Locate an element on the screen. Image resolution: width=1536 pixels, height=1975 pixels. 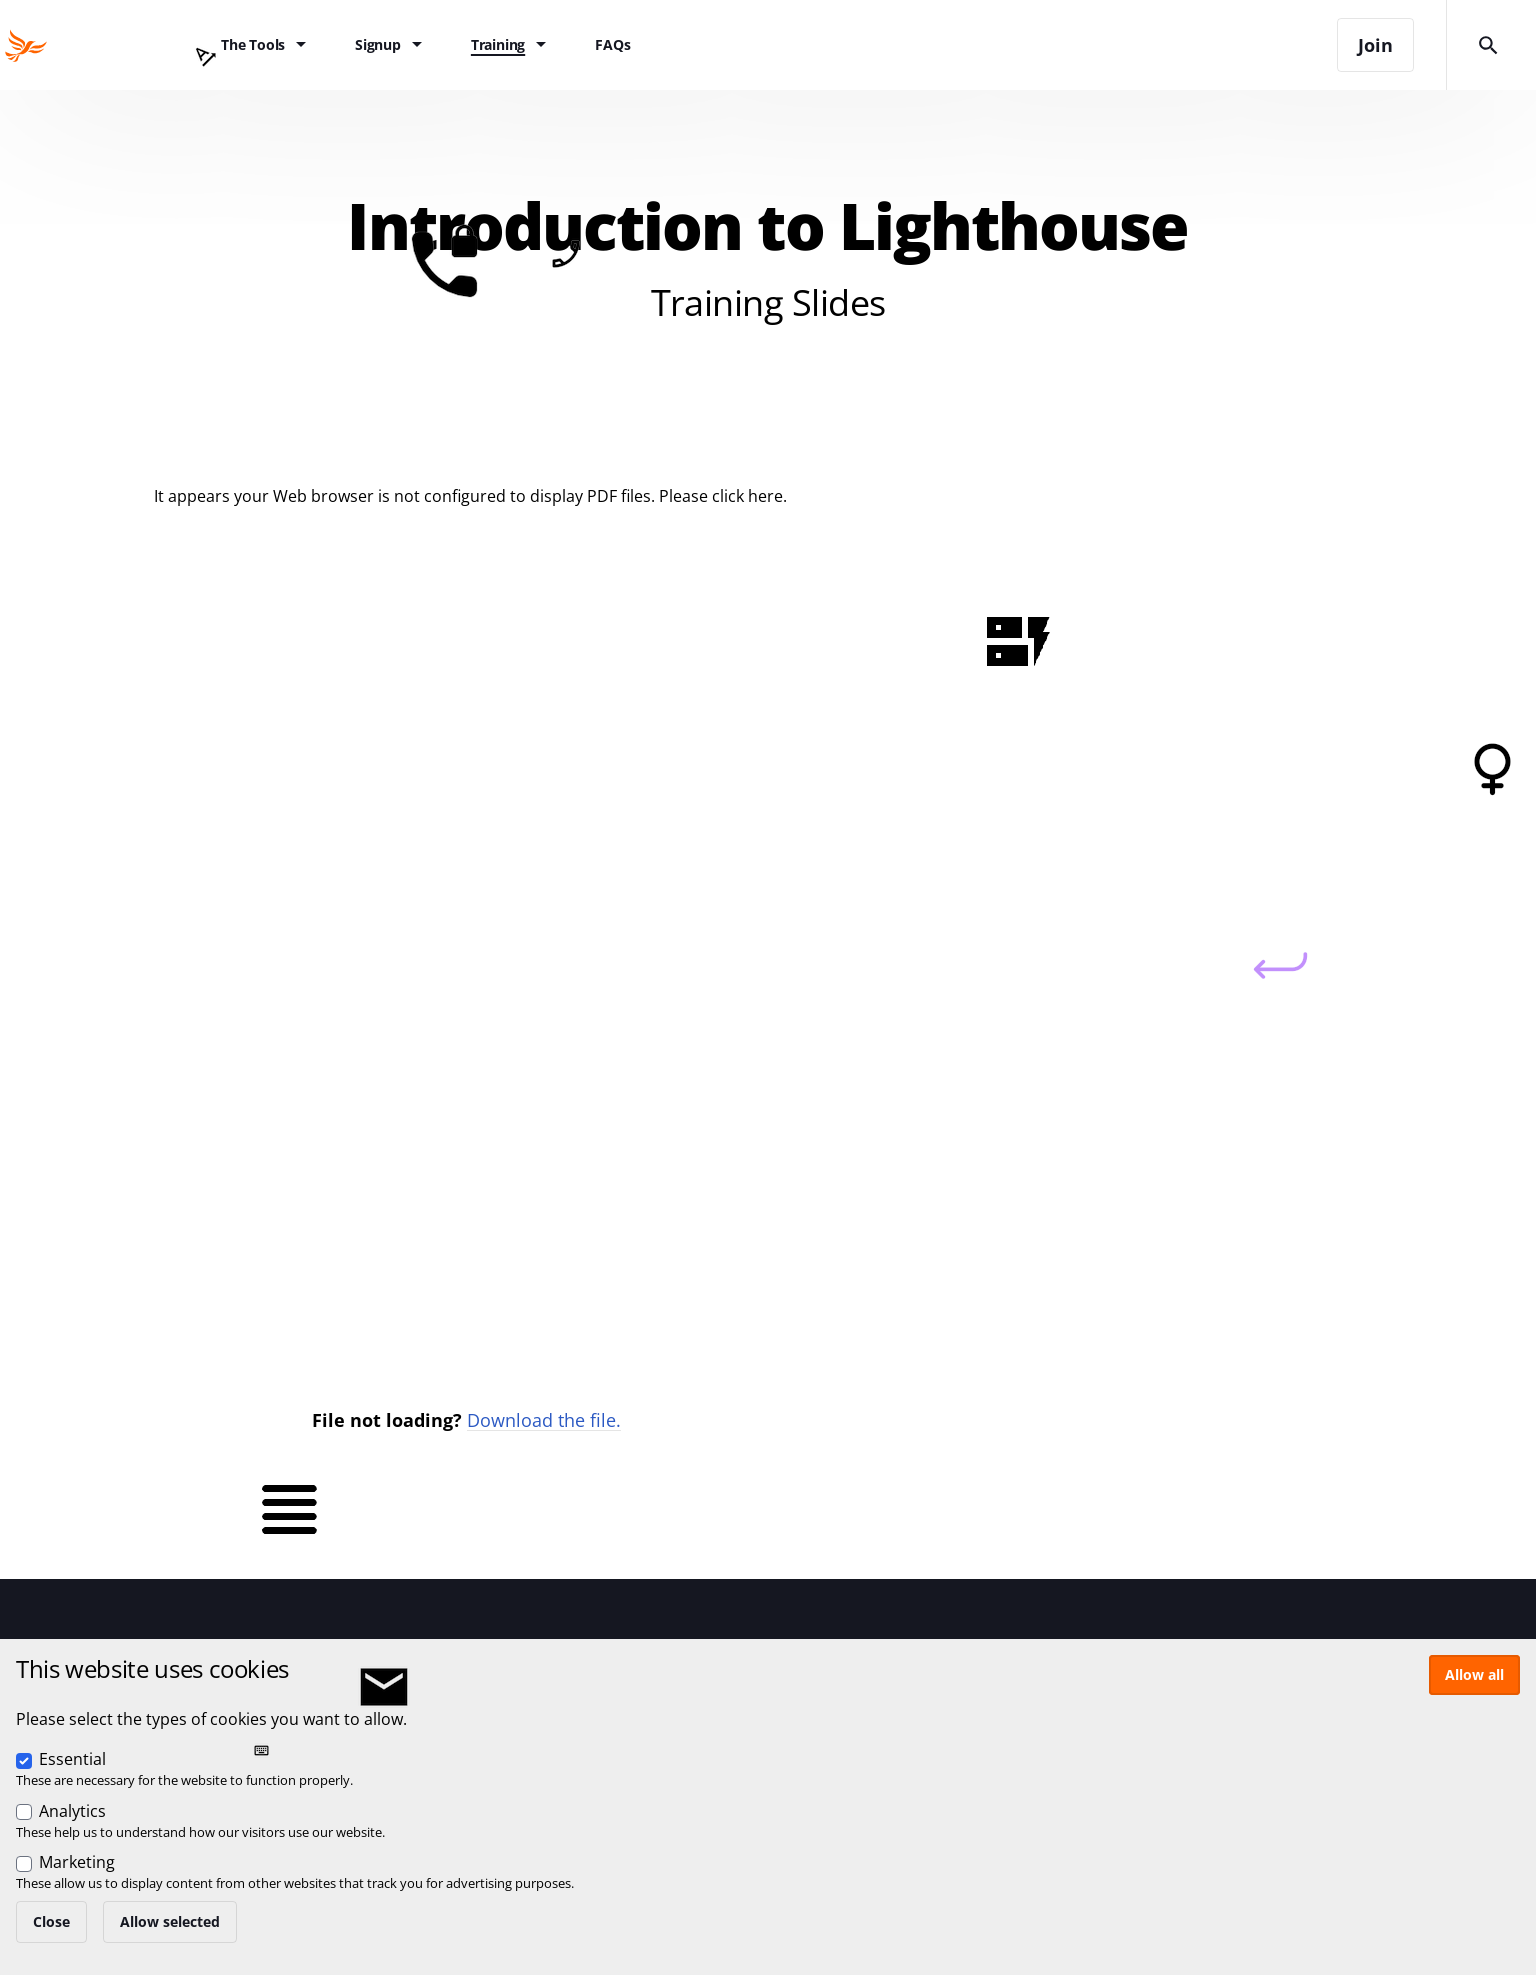
rotate text at an upward angle is located at coordinates (205, 56).